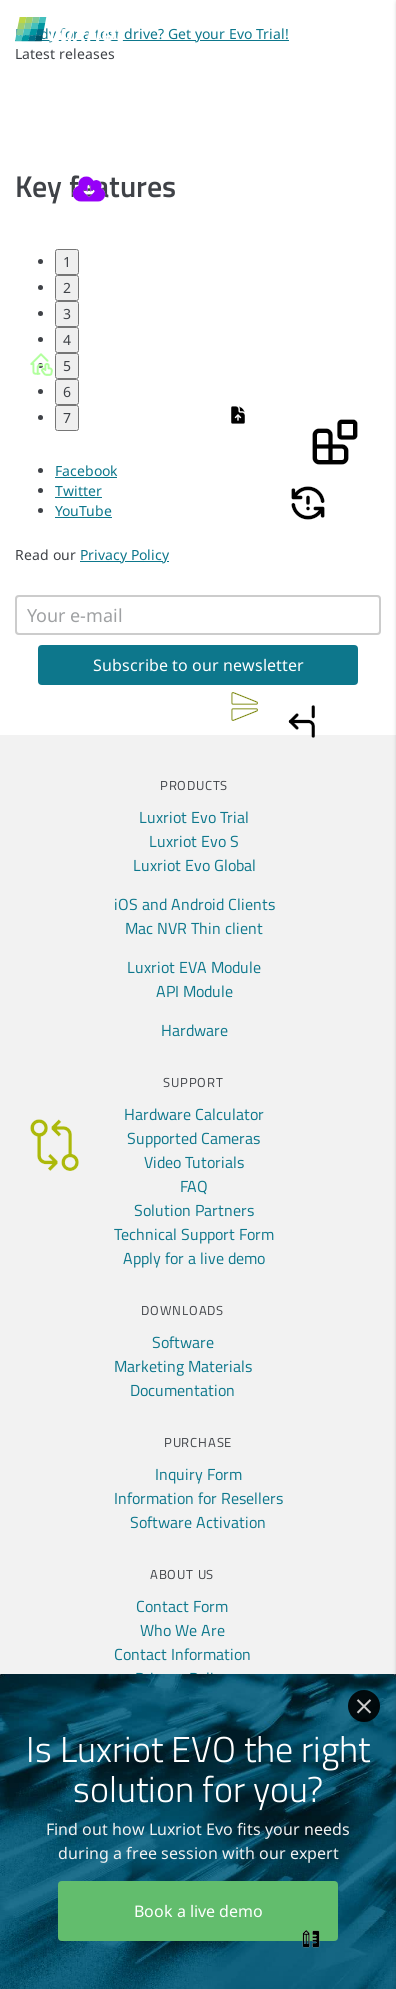 The width and height of the screenshot is (396, 1989). Describe the element at coordinates (243, 706) in the screenshot. I see `flip image or object vertically` at that location.